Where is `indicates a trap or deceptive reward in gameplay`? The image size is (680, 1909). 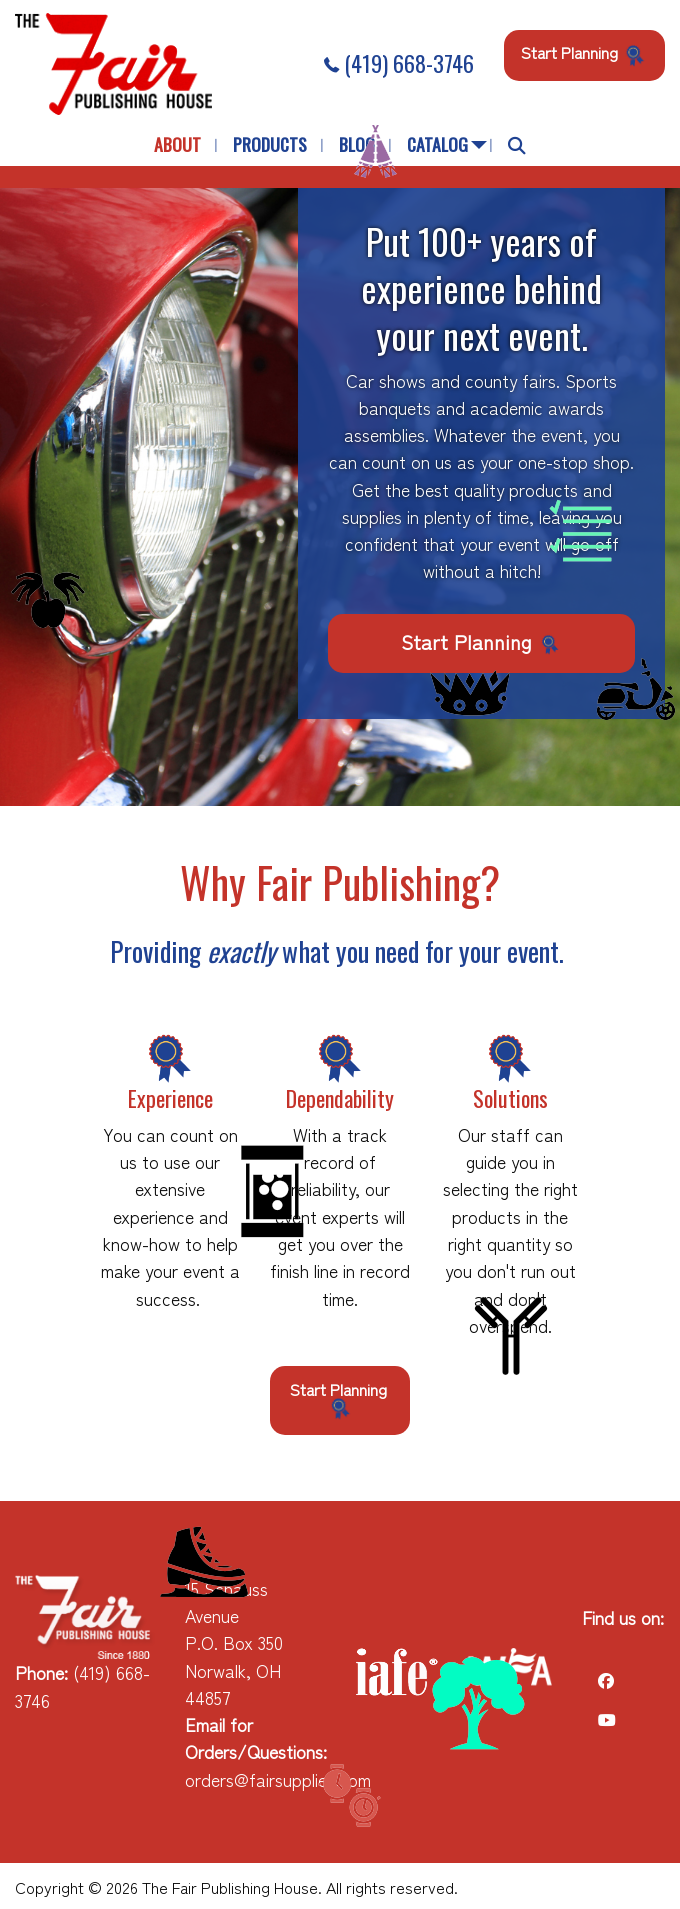
indicates a trap or deceptive reward in gameplay is located at coordinates (48, 597).